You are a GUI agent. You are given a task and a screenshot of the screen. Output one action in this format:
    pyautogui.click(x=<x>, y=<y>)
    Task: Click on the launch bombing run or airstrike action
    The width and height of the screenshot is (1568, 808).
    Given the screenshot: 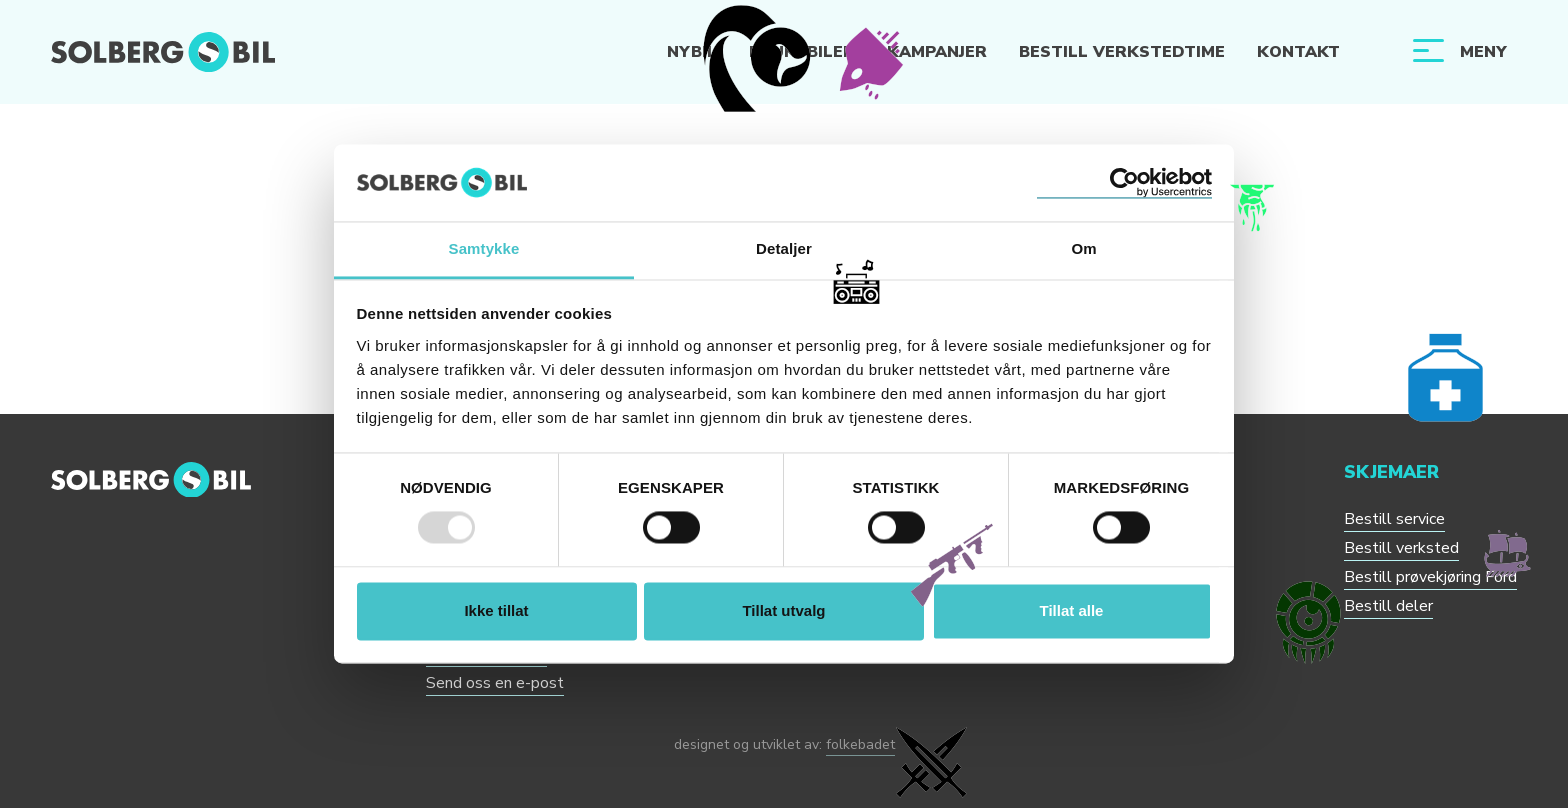 What is the action you would take?
    pyautogui.click(x=871, y=63)
    